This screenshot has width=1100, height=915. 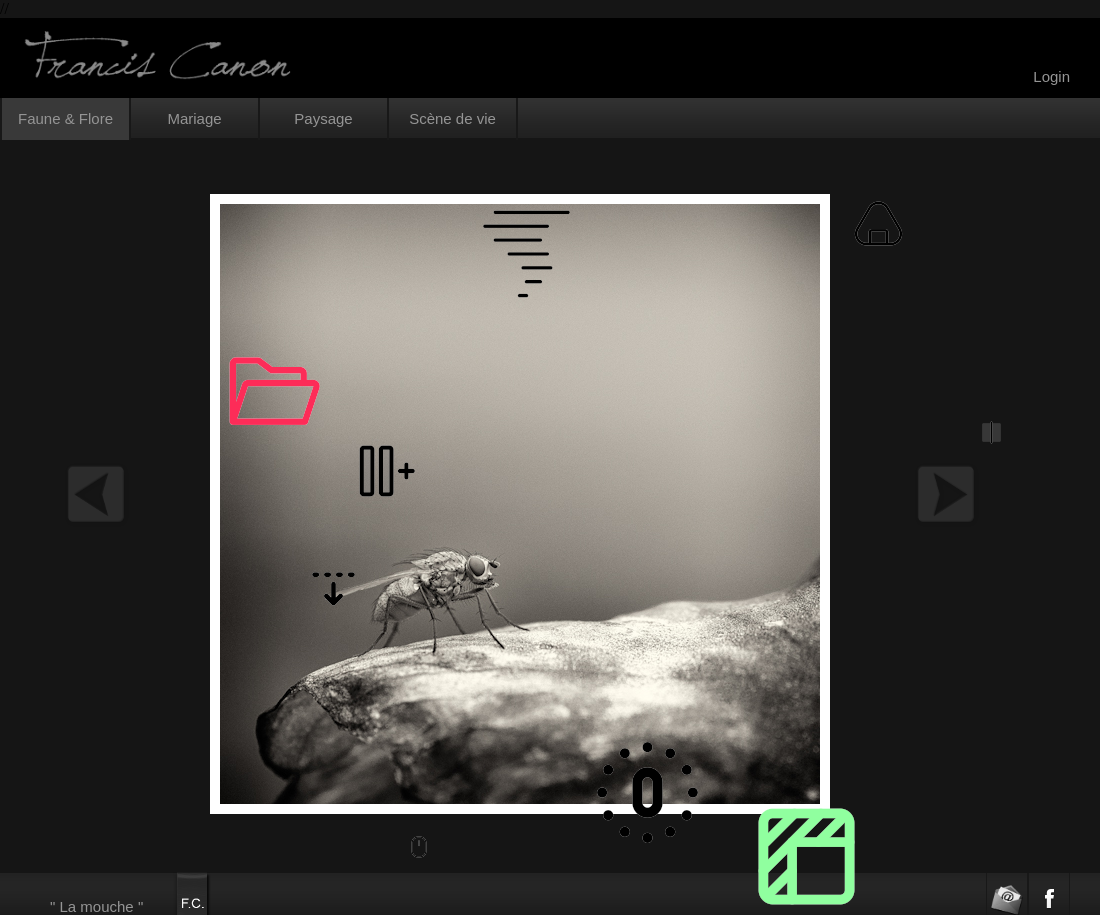 What do you see at coordinates (383, 471) in the screenshot?
I see `add a new column to the right` at bounding box center [383, 471].